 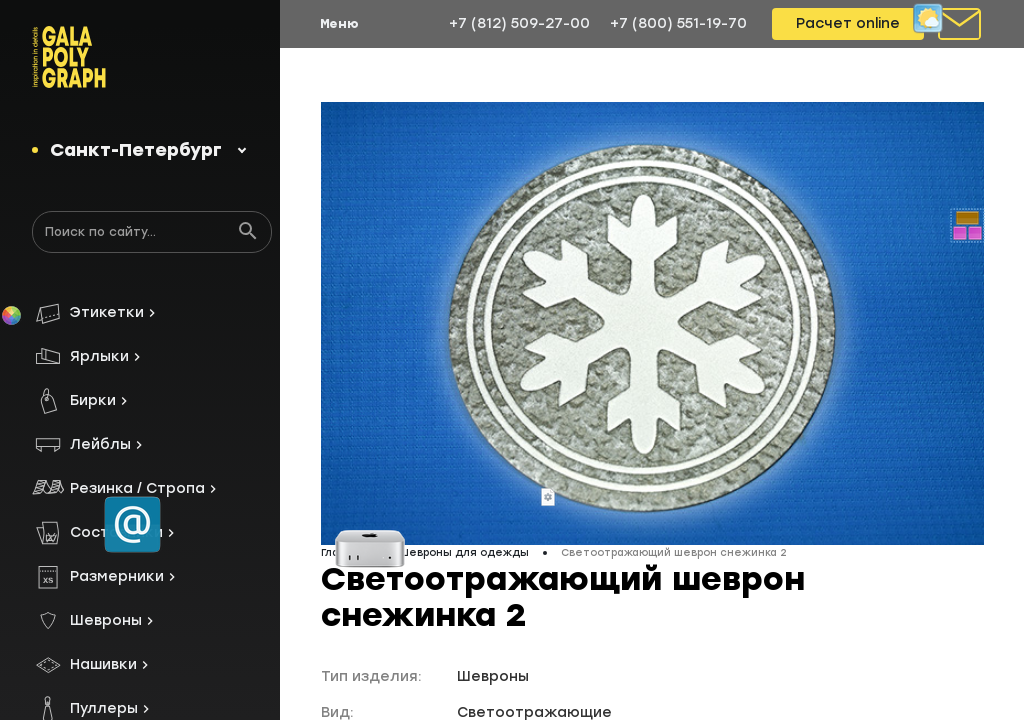 What do you see at coordinates (132, 524) in the screenshot?
I see `manage online accounts and connected services` at bounding box center [132, 524].